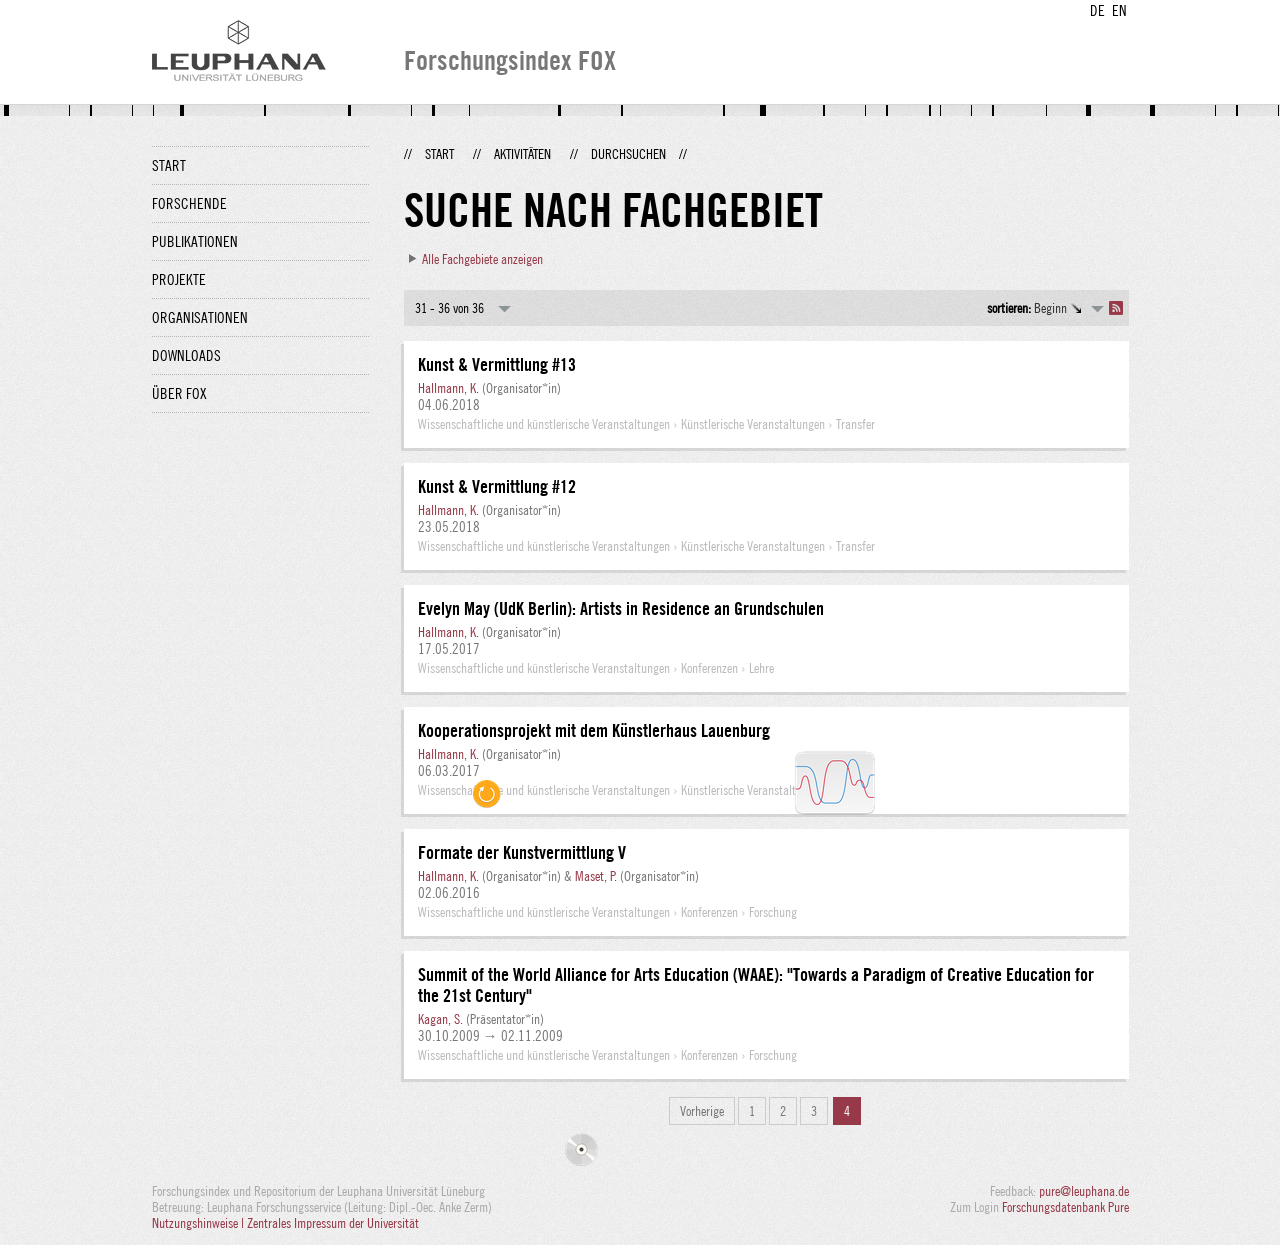  What do you see at coordinates (581, 1149) in the screenshot?
I see `access cd/dvd rewritable drive` at bounding box center [581, 1149].